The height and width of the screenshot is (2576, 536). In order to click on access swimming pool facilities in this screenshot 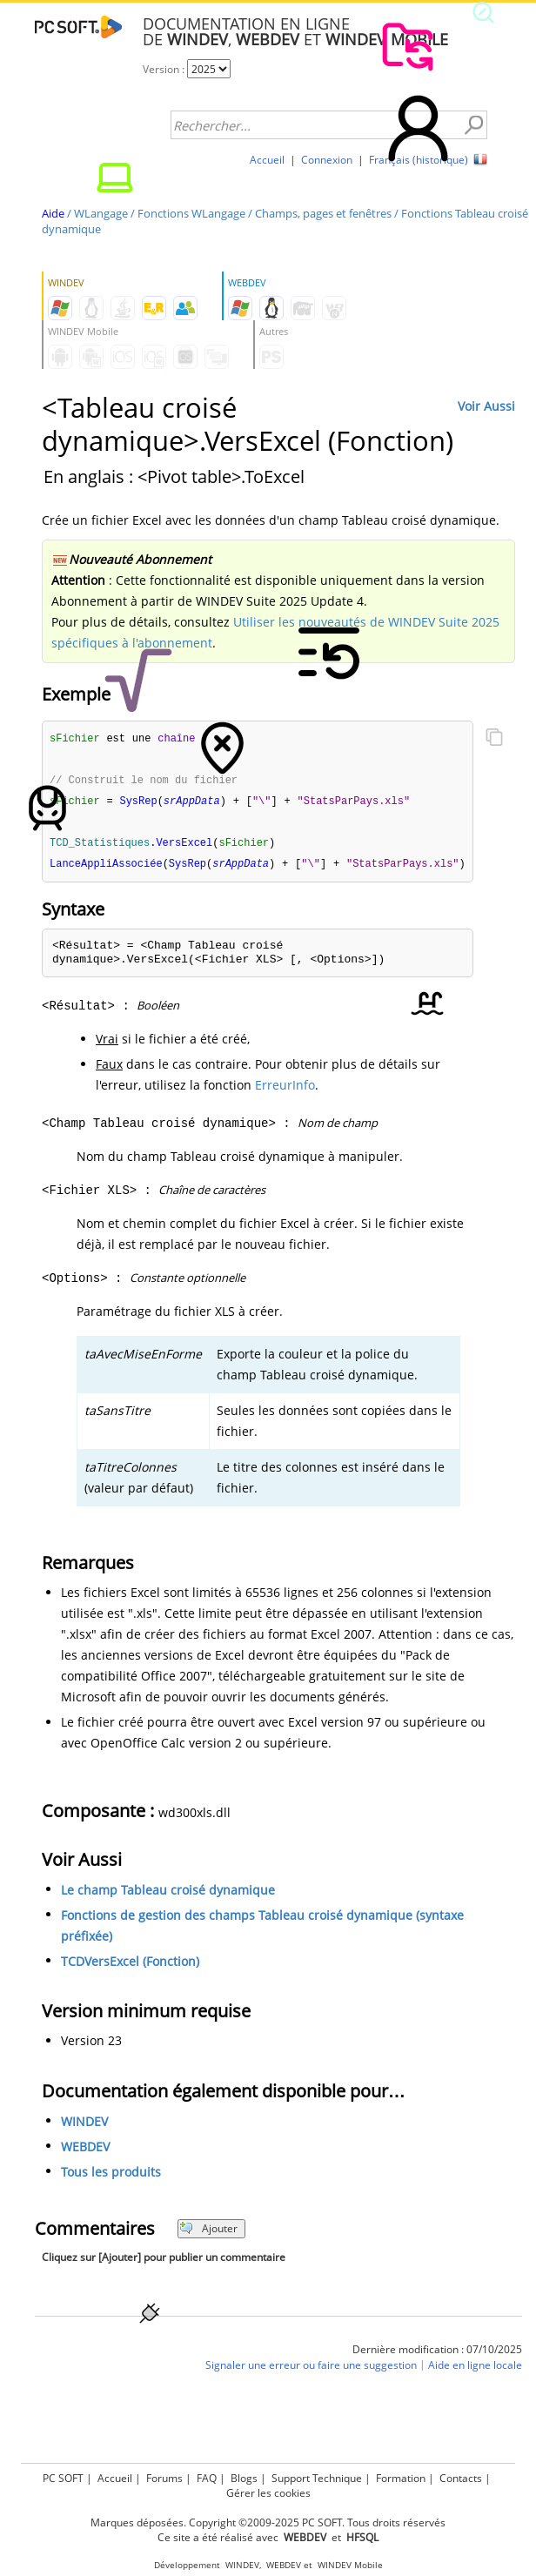, I will do `click(427, 1003)`.